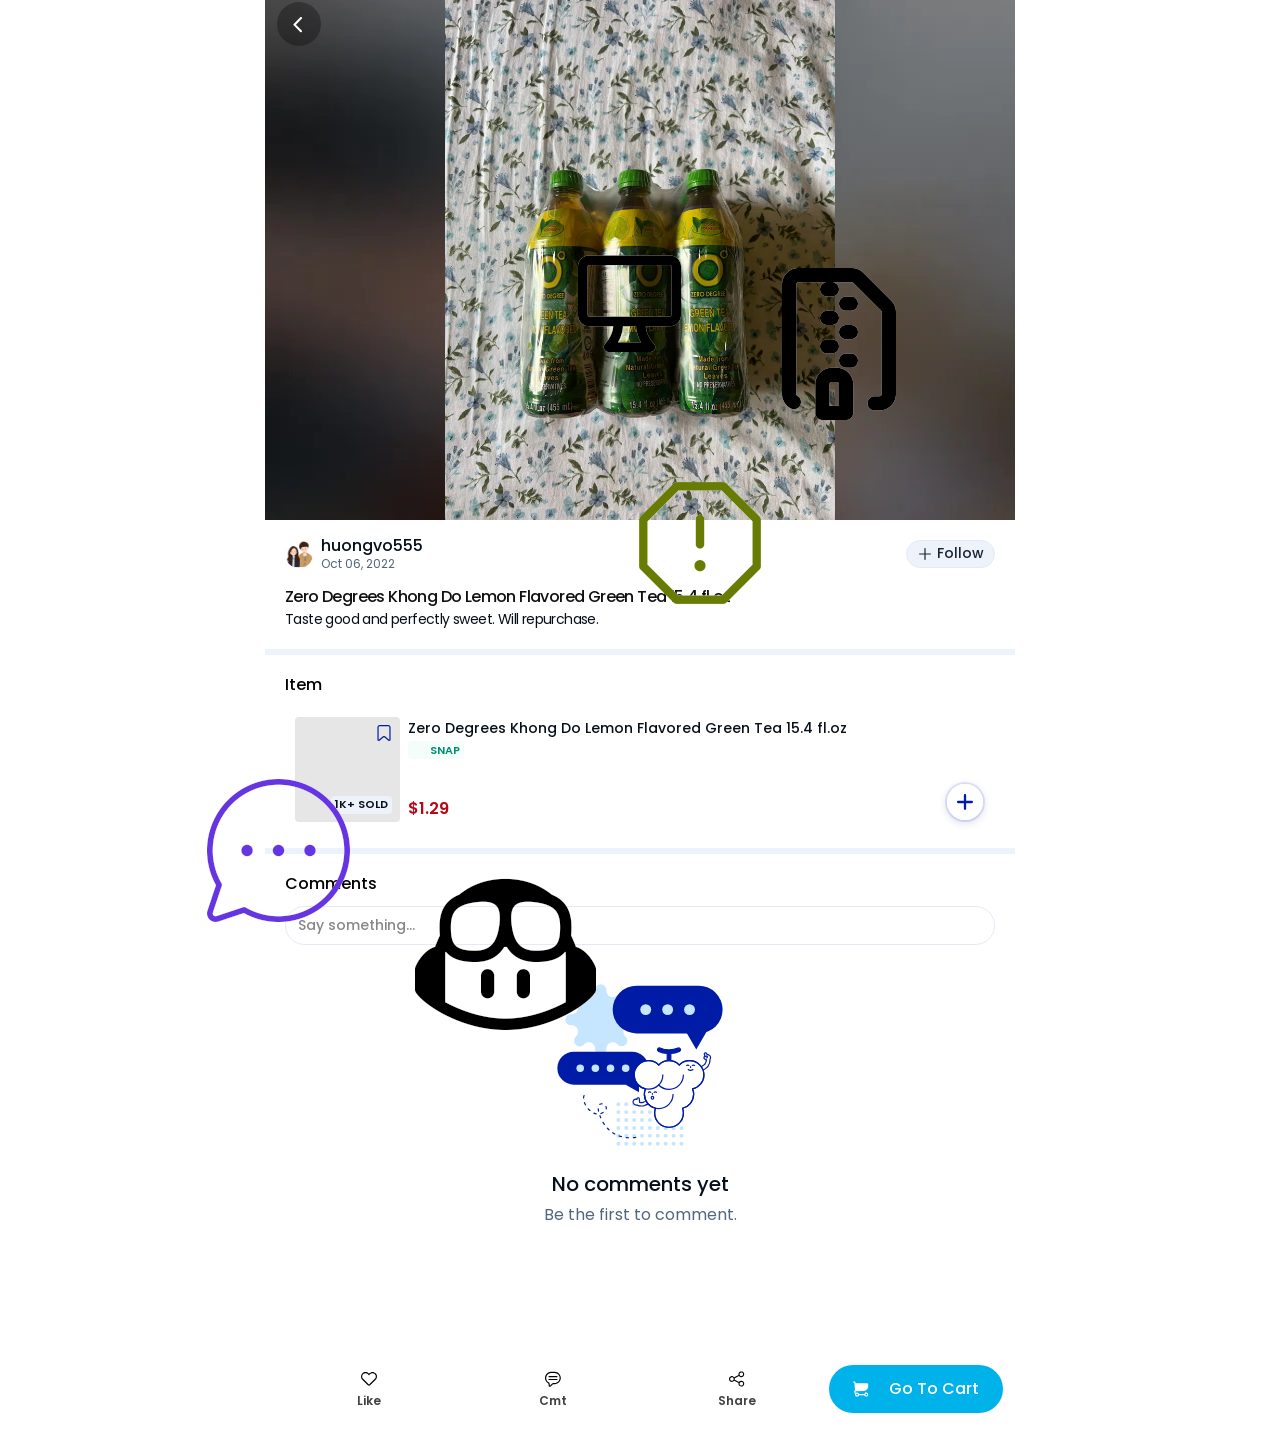 The width and height of the screenshot is (1280, 1433). What do you see at coordinates (629, 300) in the screenshot?
I see `view desktop version of site` at bounding box center [629, 300].